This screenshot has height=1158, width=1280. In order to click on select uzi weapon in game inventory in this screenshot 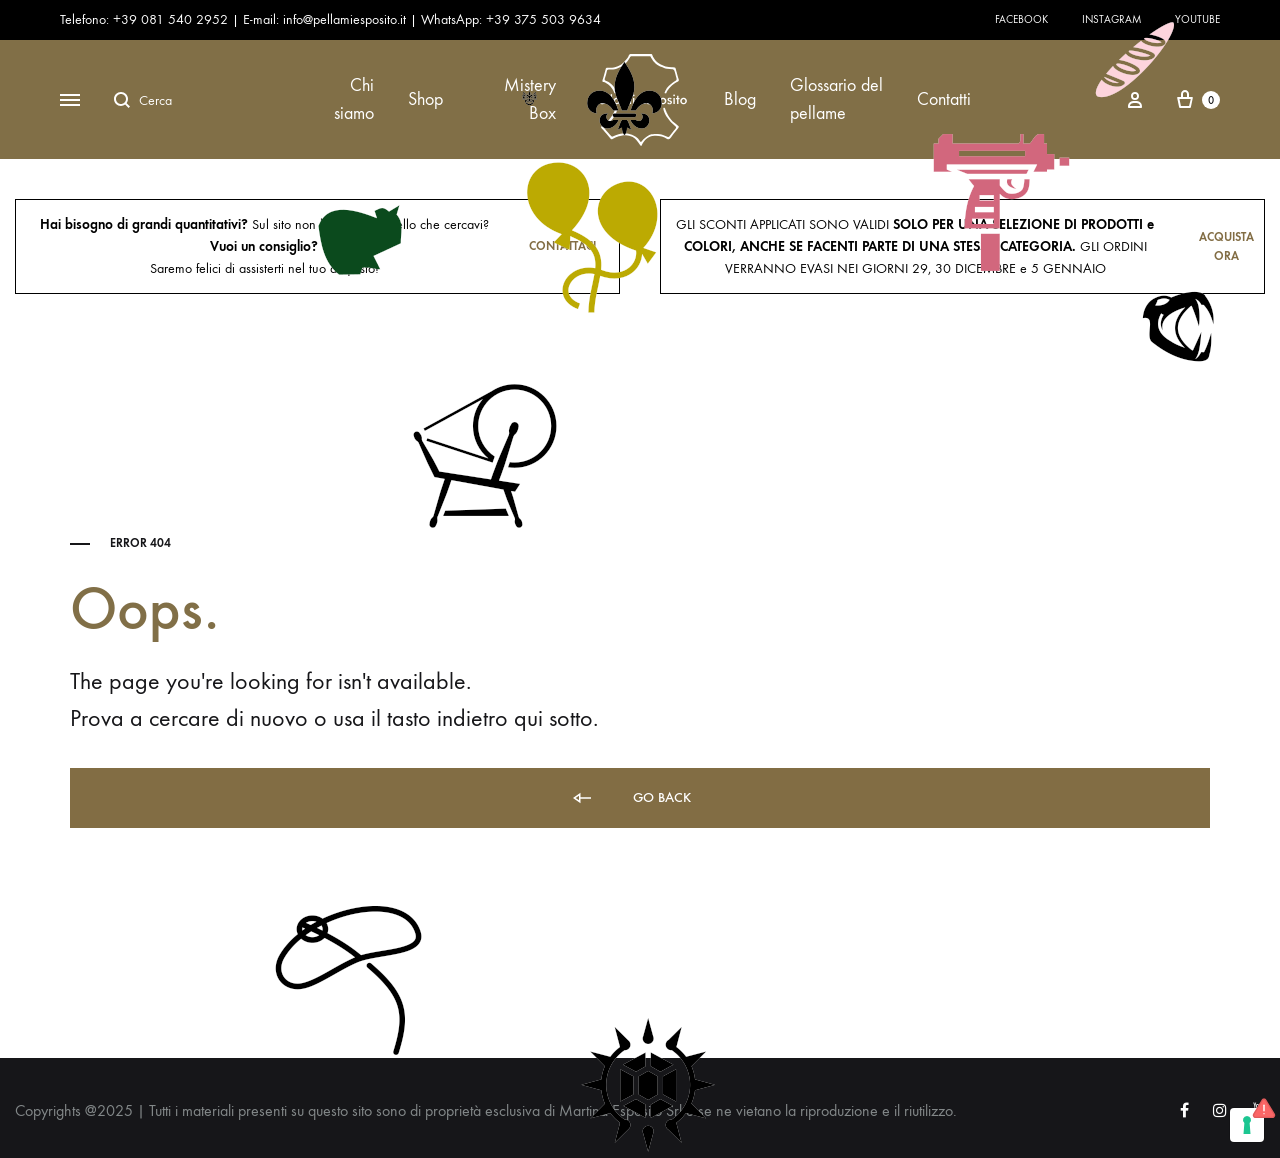, I will do `click(1001, 202)`.